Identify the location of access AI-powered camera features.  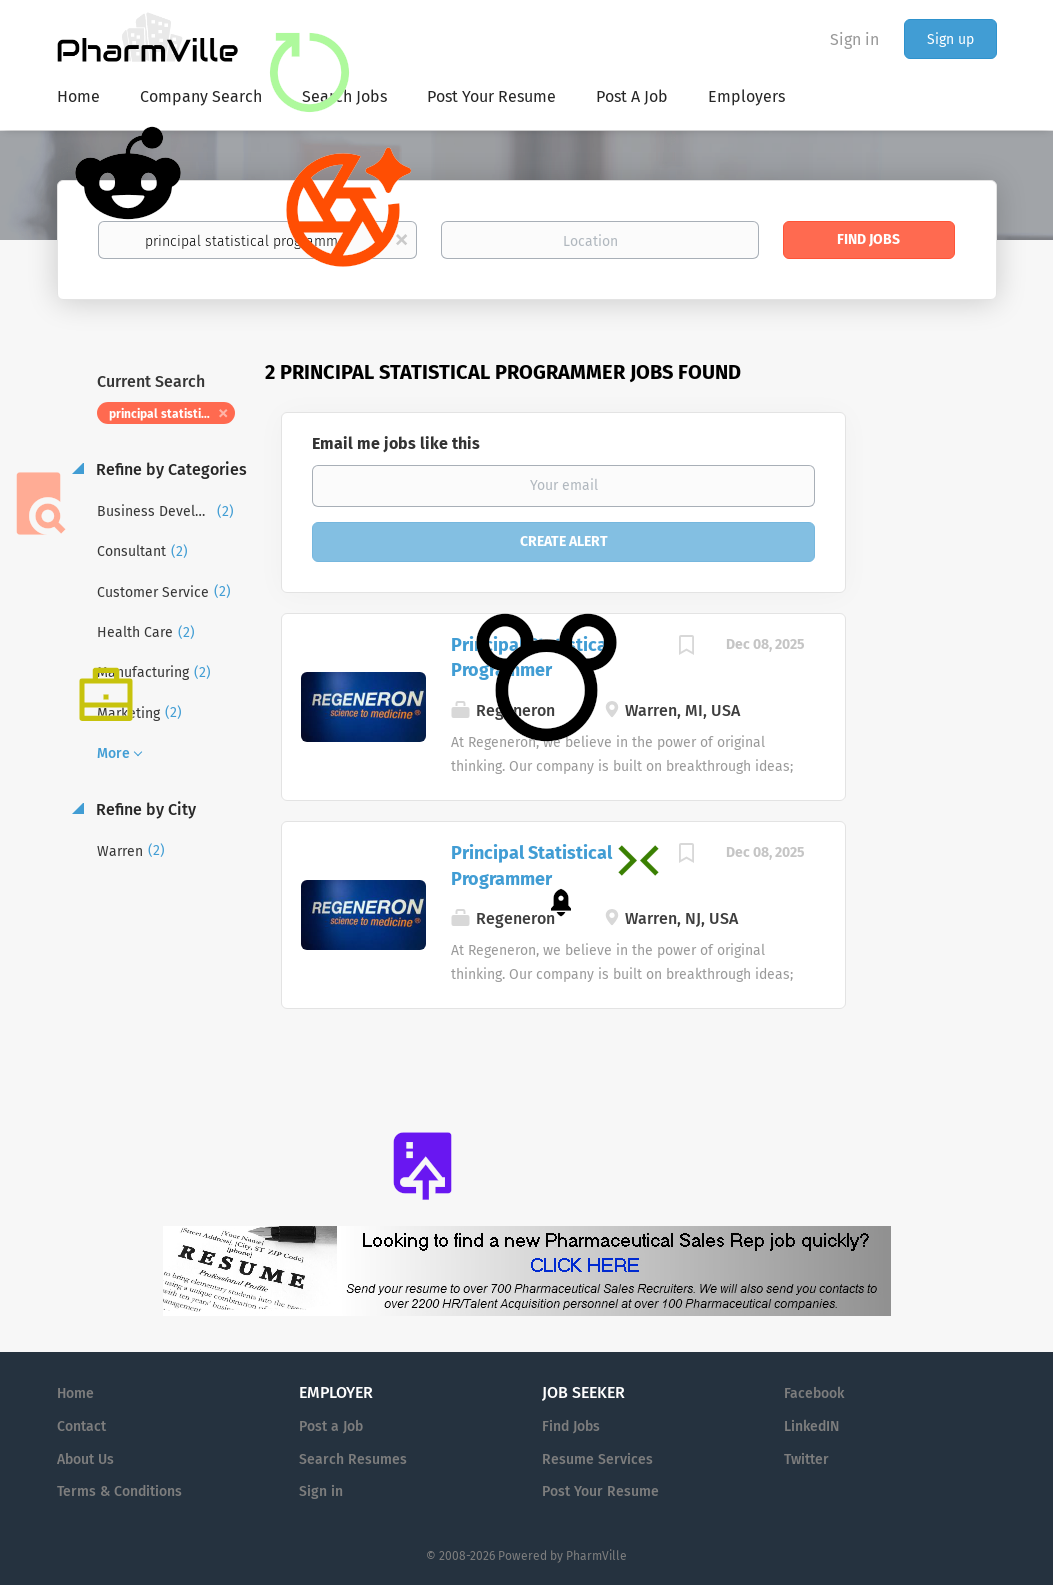
(343, 210).